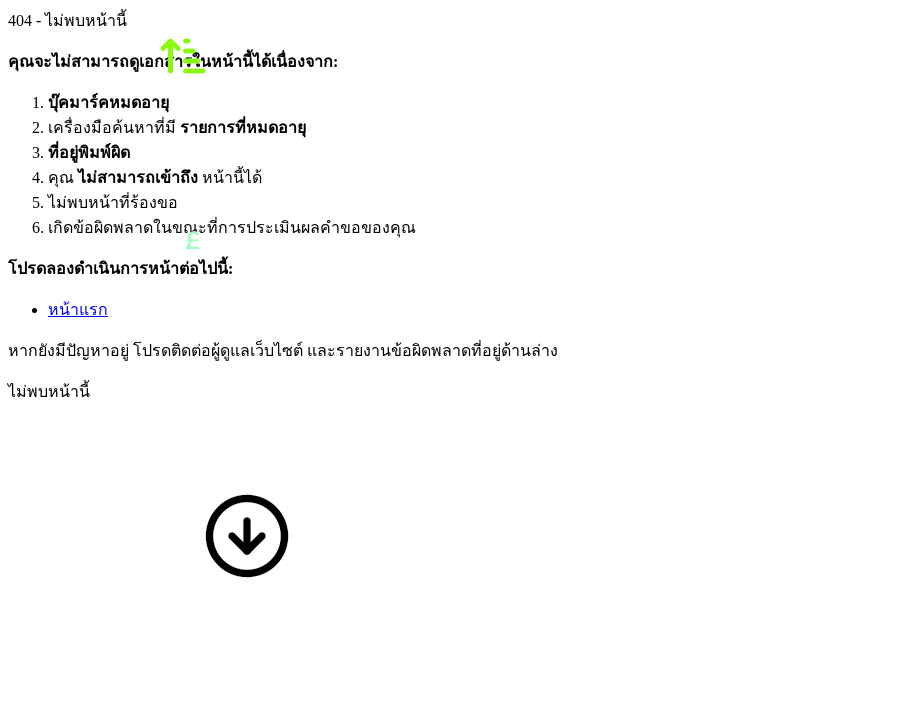  Describe the element at coordinates (247, 536) in the screenshot. I see `download file or content` at that location.